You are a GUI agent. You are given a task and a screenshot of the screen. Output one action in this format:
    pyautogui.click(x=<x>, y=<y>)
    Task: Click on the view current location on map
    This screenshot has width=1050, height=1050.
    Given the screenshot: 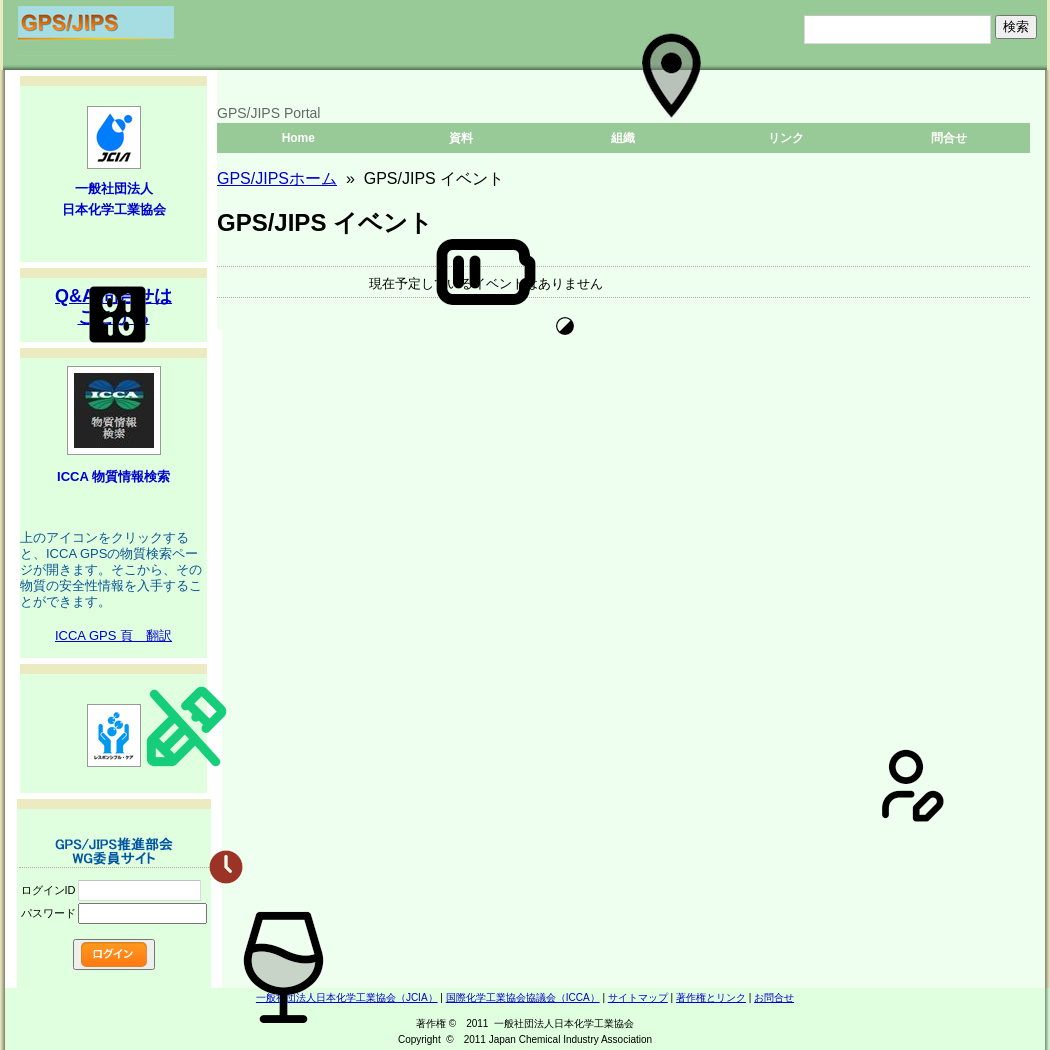 What is the action you would take?
    pyautogui.click(x=671, y=75)
    